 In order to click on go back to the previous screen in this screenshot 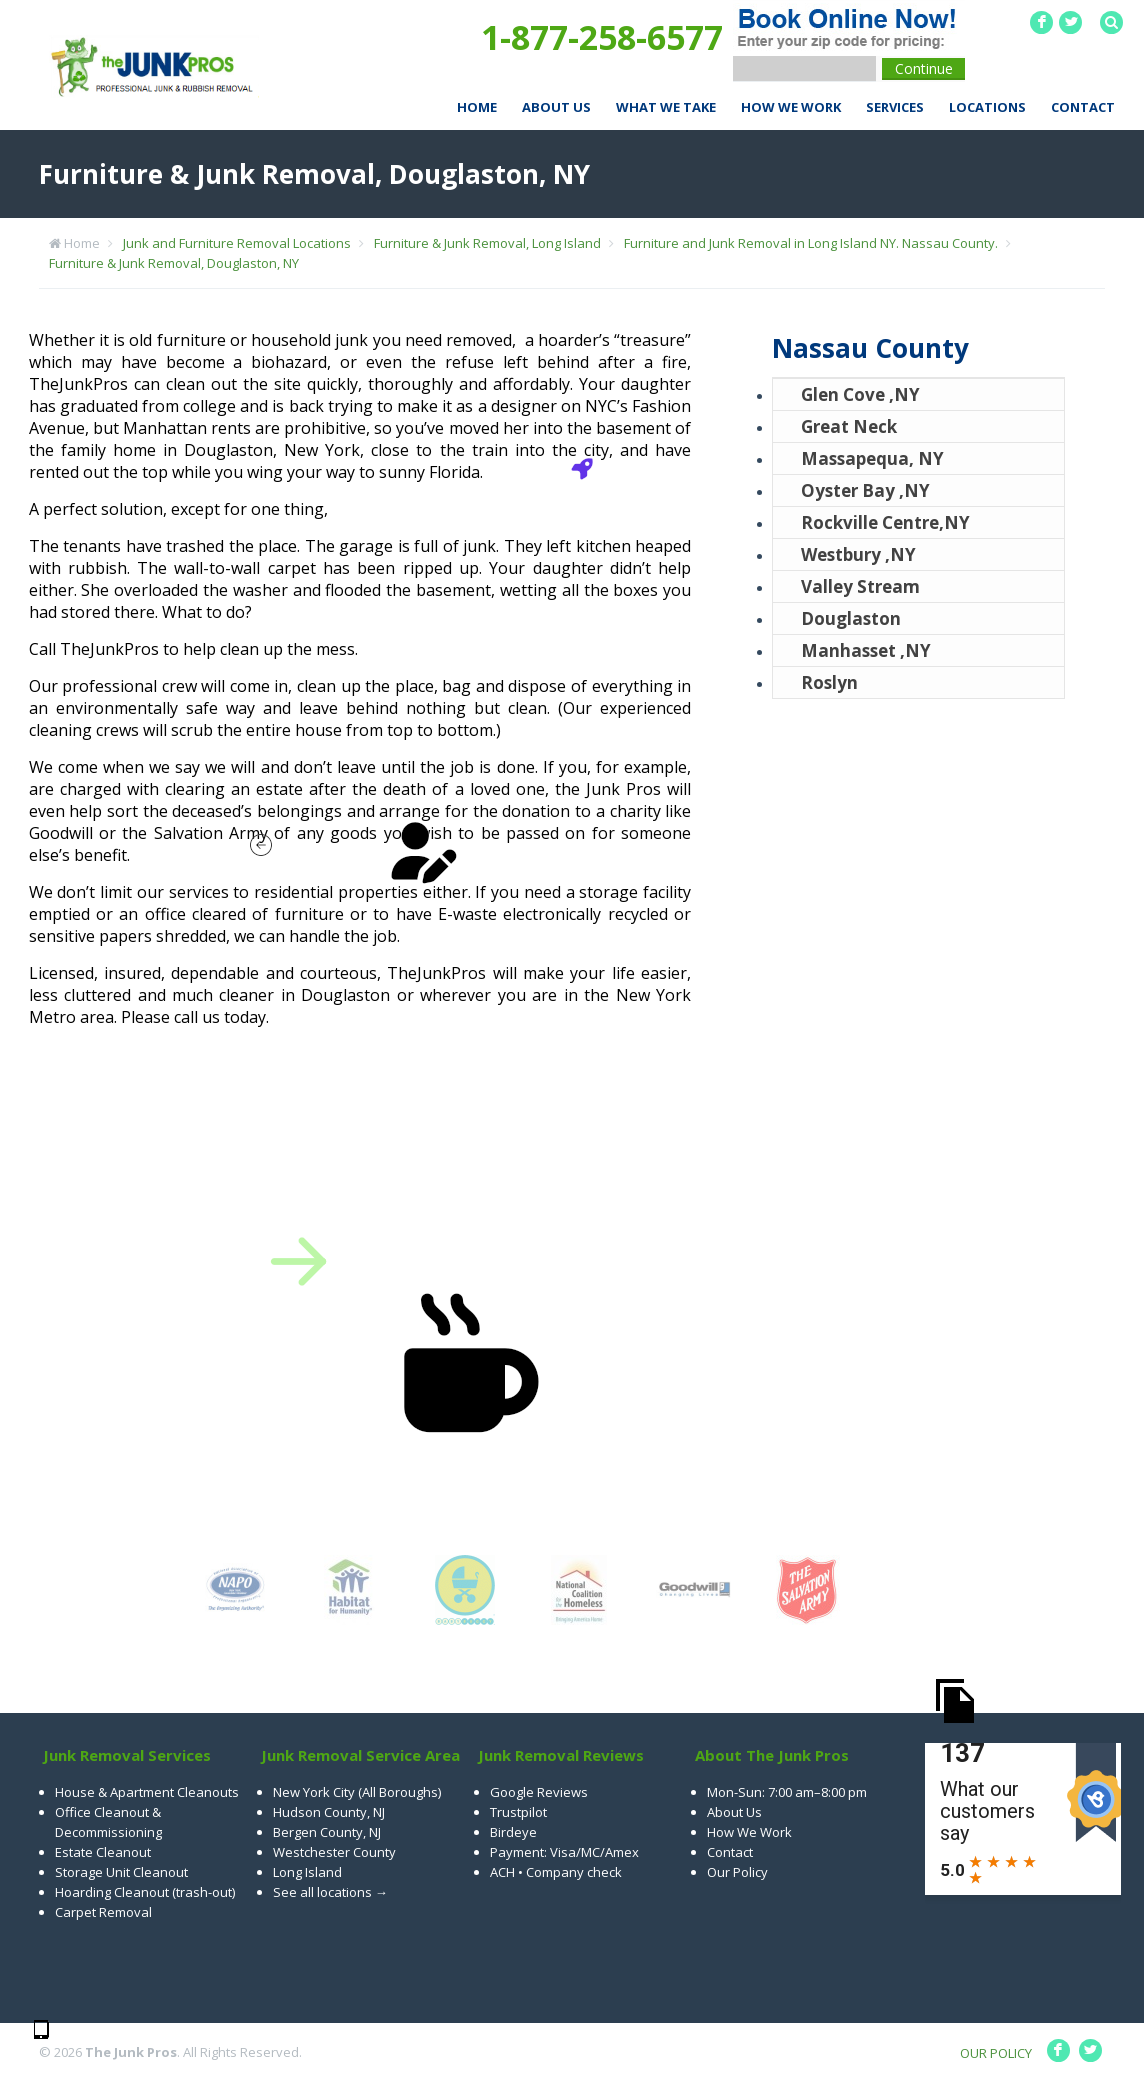, I will do `click(261, 845)`.